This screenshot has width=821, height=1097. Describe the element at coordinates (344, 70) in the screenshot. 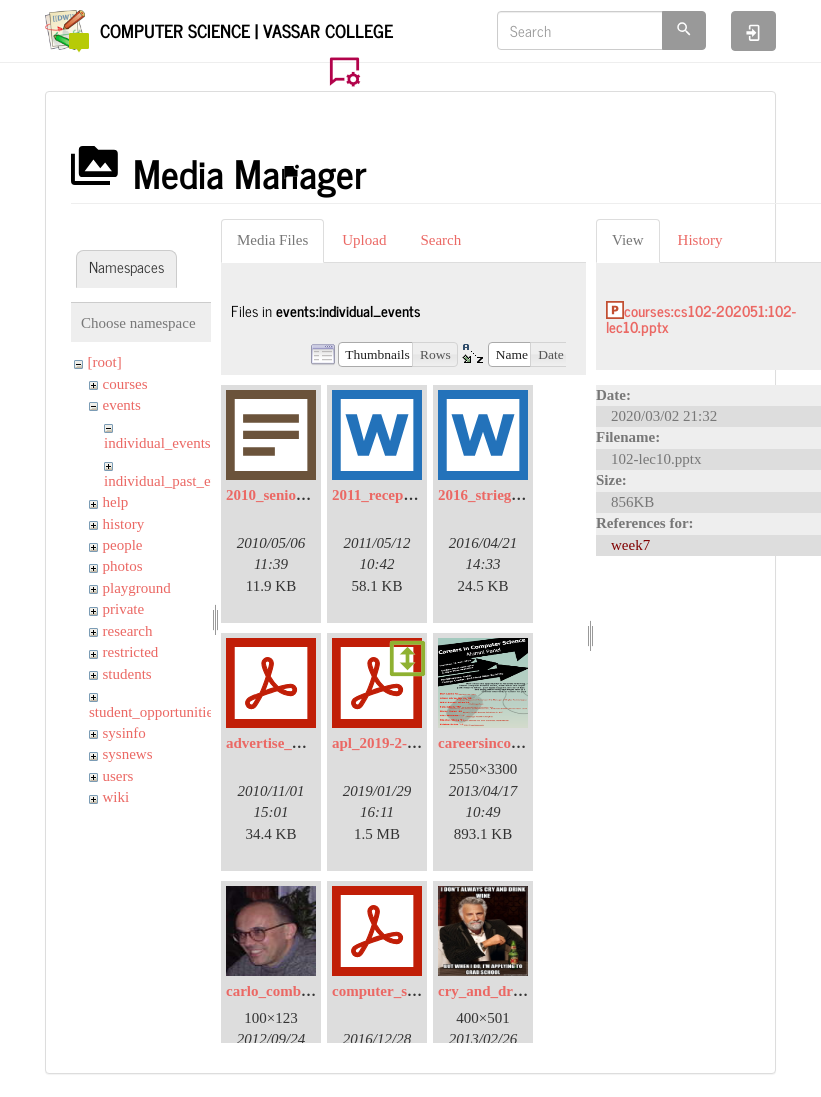

I see `open chat settings` at that location.